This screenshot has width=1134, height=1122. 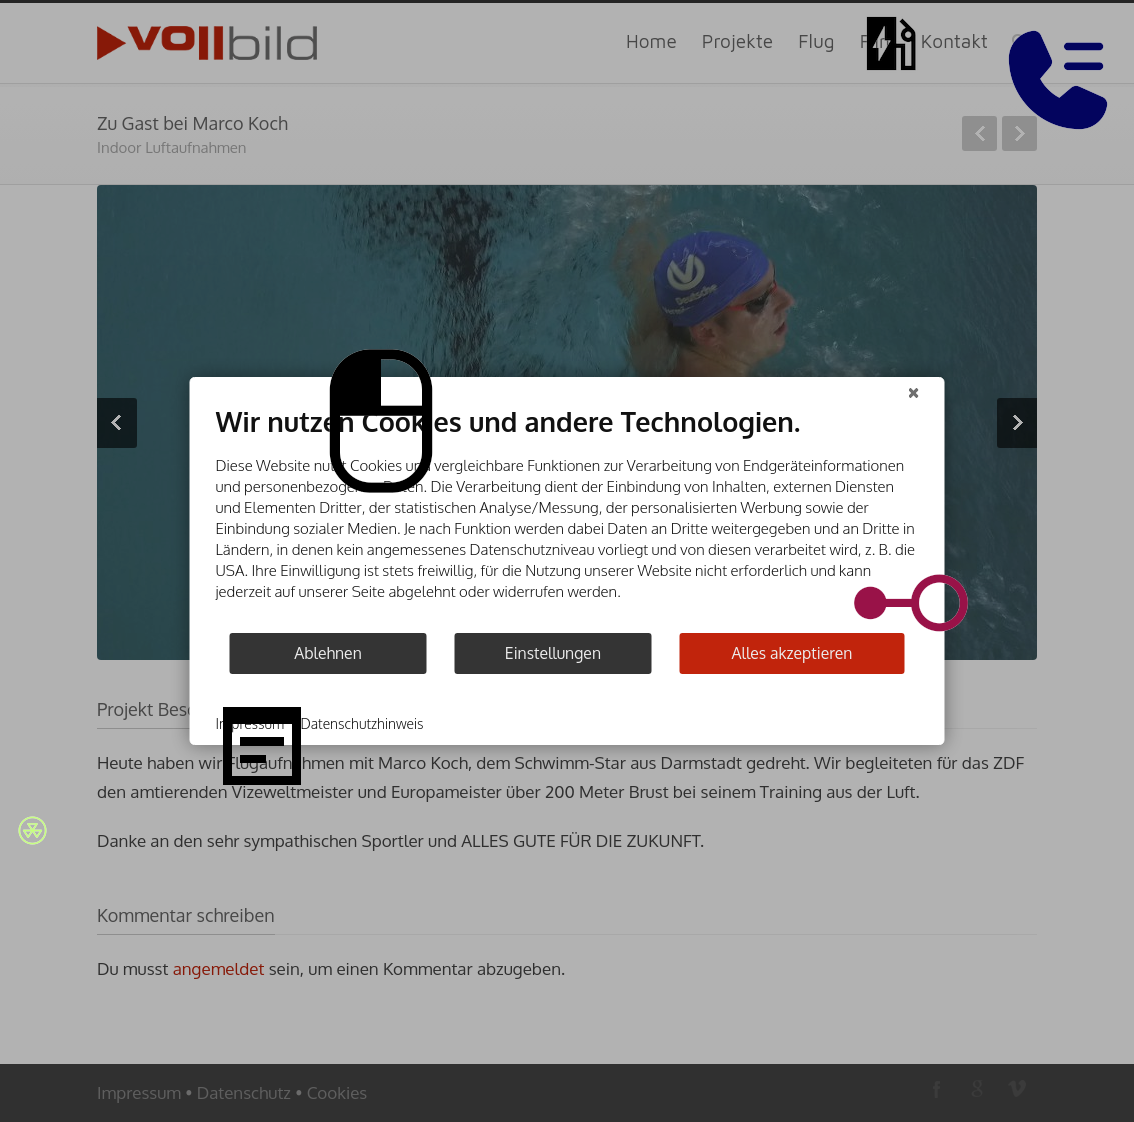 I want to click on view interface or class definitions, so click(x=911, y=607).